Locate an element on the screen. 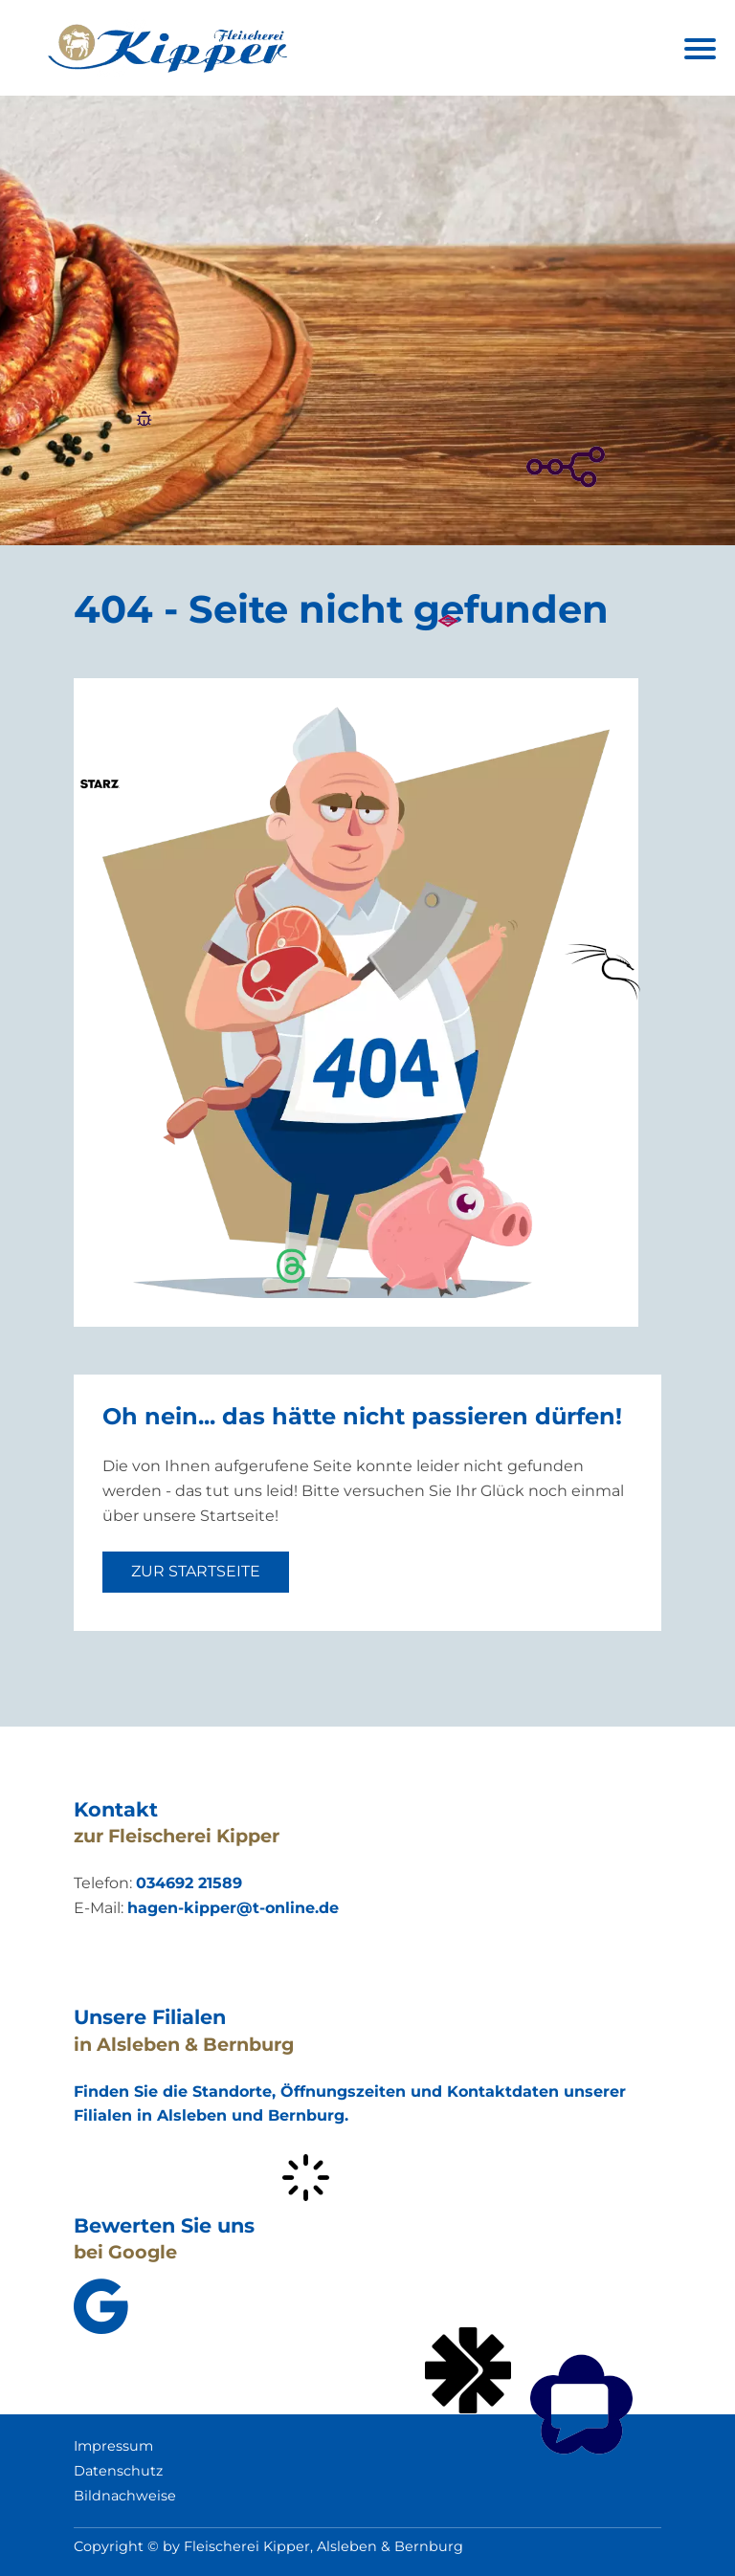 The height and width of the screenshot is (2576, 735). indicates content is loading is located at coordinates (305, 2177).